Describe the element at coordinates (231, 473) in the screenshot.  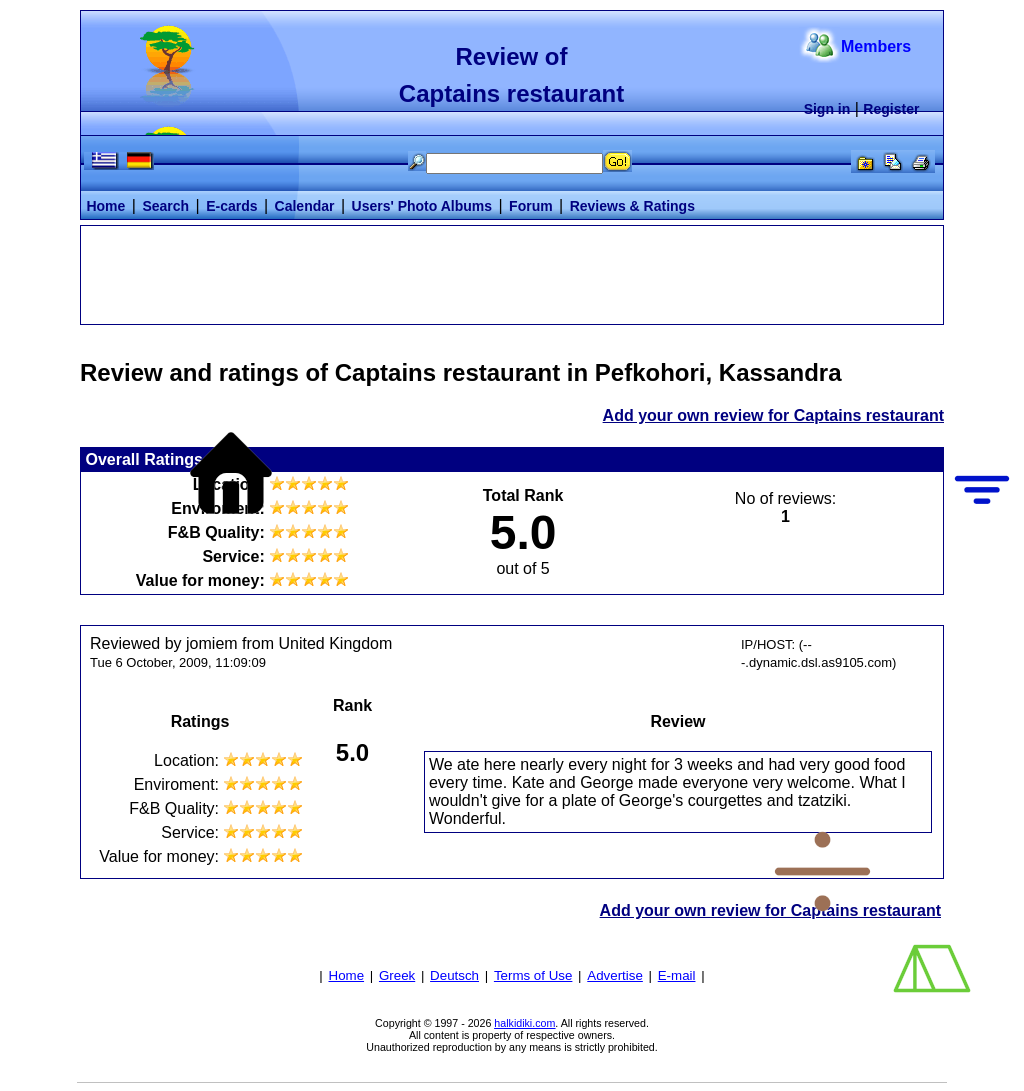
I see `navigate to home screen` at that location.